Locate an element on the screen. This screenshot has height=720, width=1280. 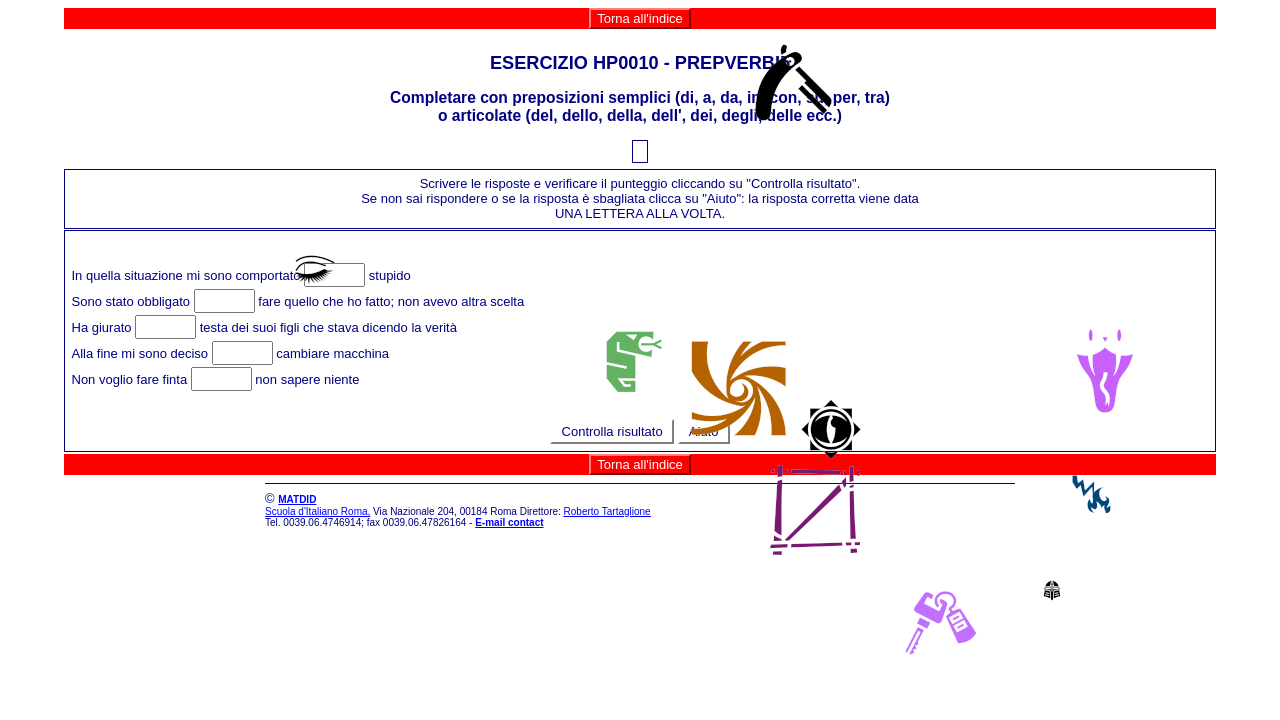
select knight or warrior class is located at coordinates (1052, 590).